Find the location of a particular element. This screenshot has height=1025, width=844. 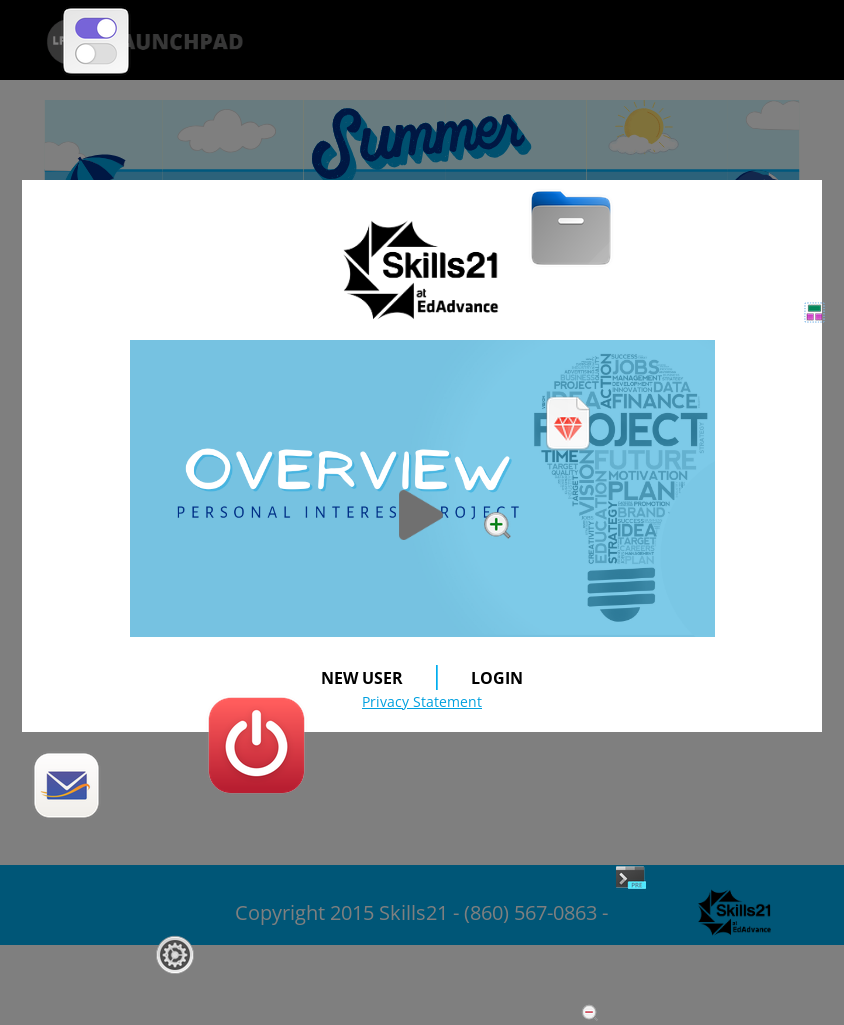

shut down or power off the device is located at coordinates (256, 745).